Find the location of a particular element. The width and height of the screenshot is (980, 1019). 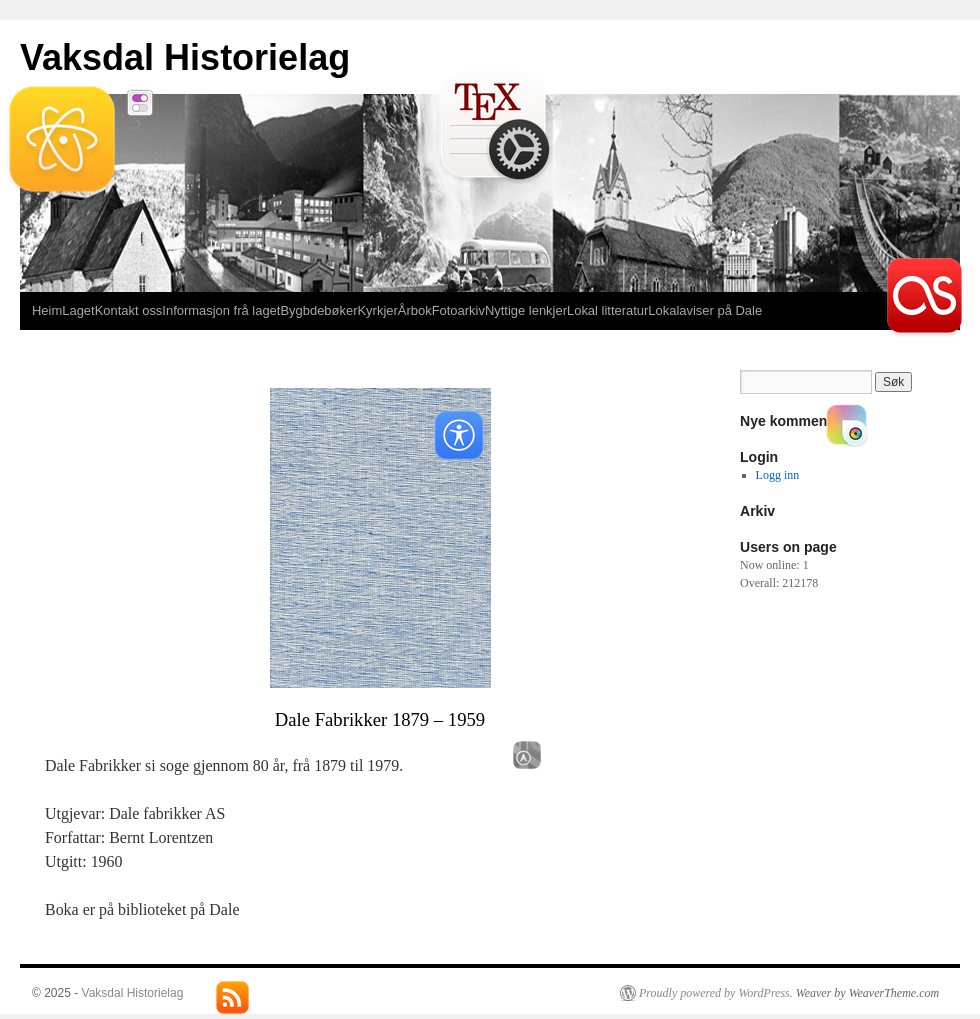

open atom beta text editor is located at coordinates (62, 139).